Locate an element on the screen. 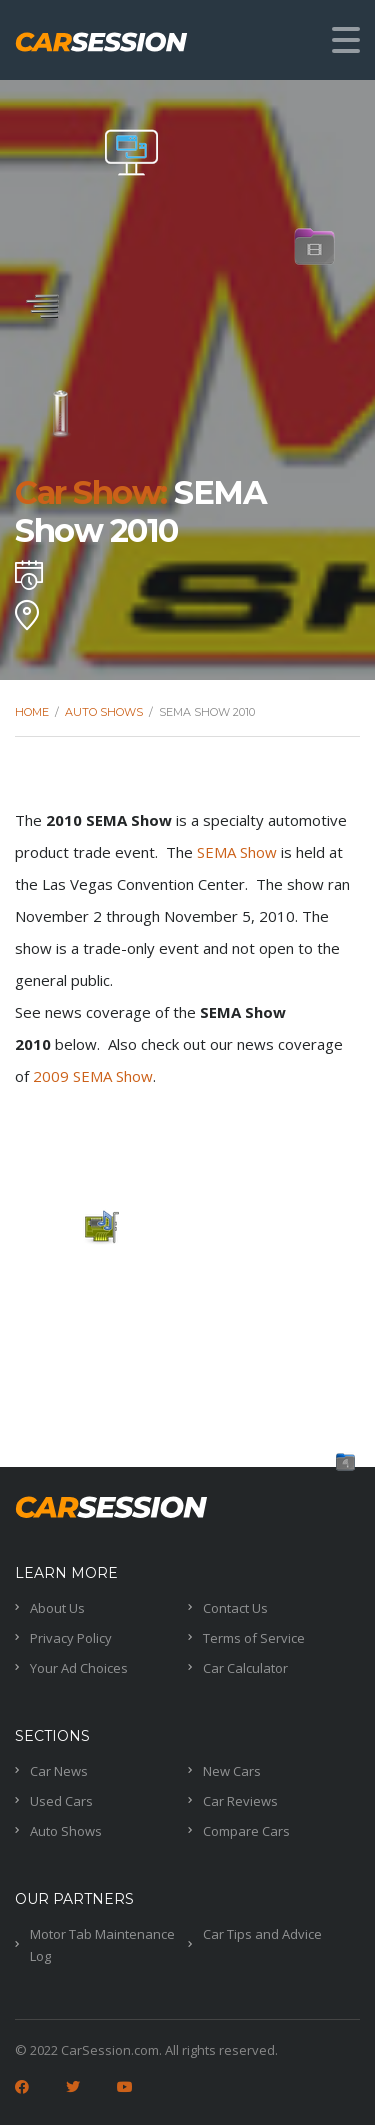 Image resolution: width=375 pixels, height=2125 pixels. indicates battery is depleted and needs charging is located at coordinates (60, 414).